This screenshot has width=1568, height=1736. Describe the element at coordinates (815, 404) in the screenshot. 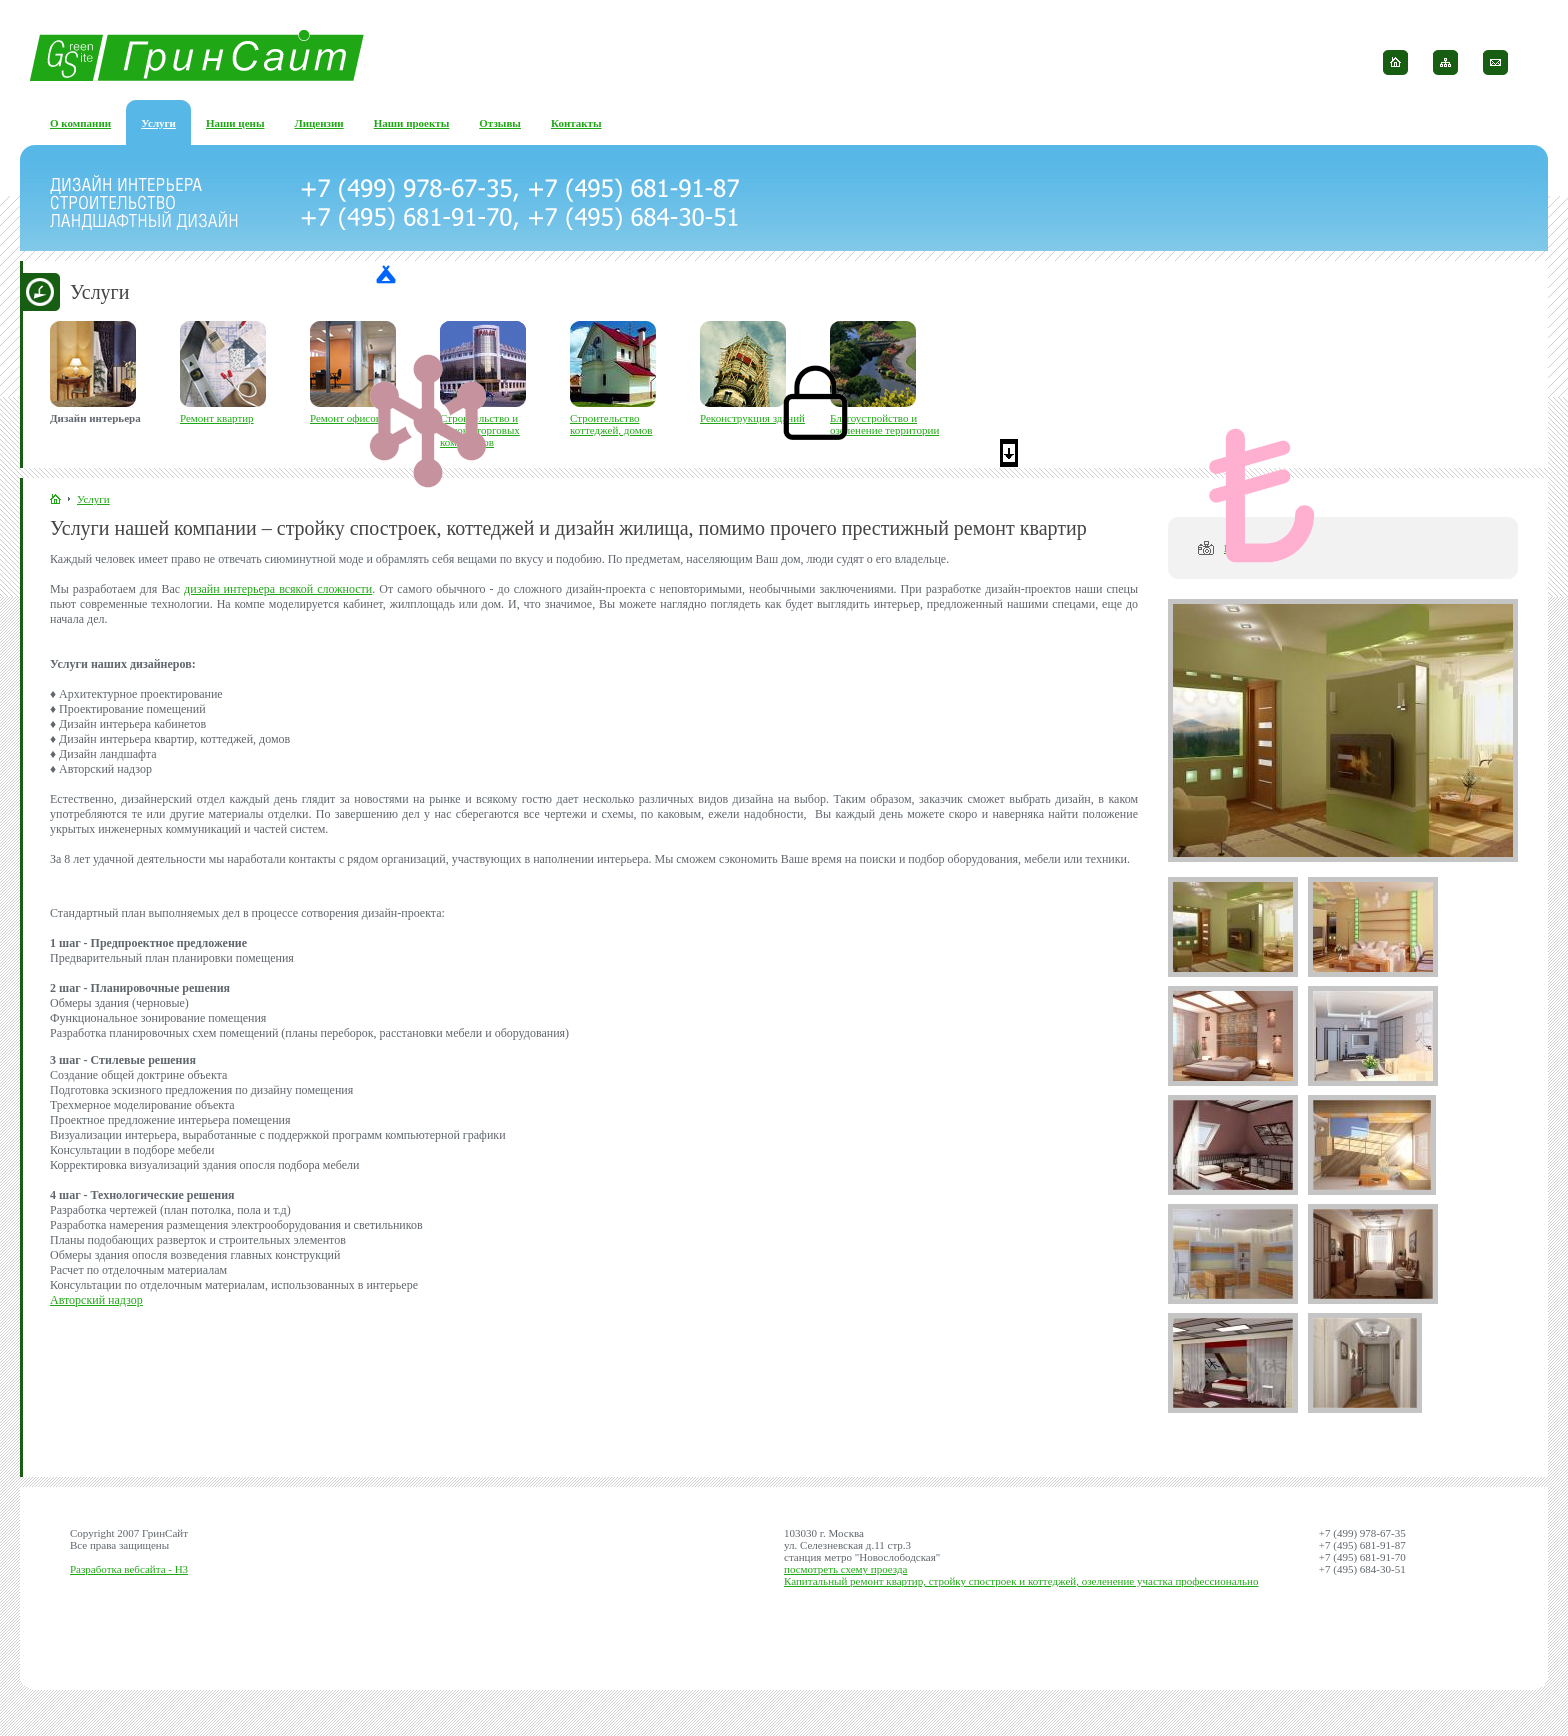

I see `indicates a locked or secure item` at that location.